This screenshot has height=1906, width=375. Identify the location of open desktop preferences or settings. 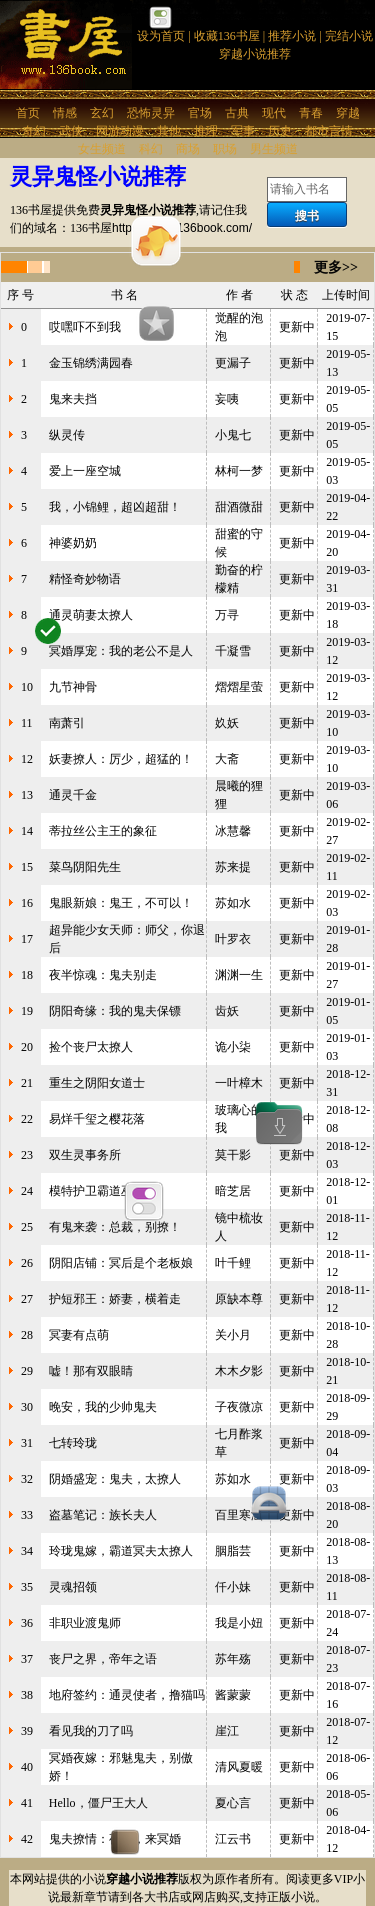
(144, 1201).